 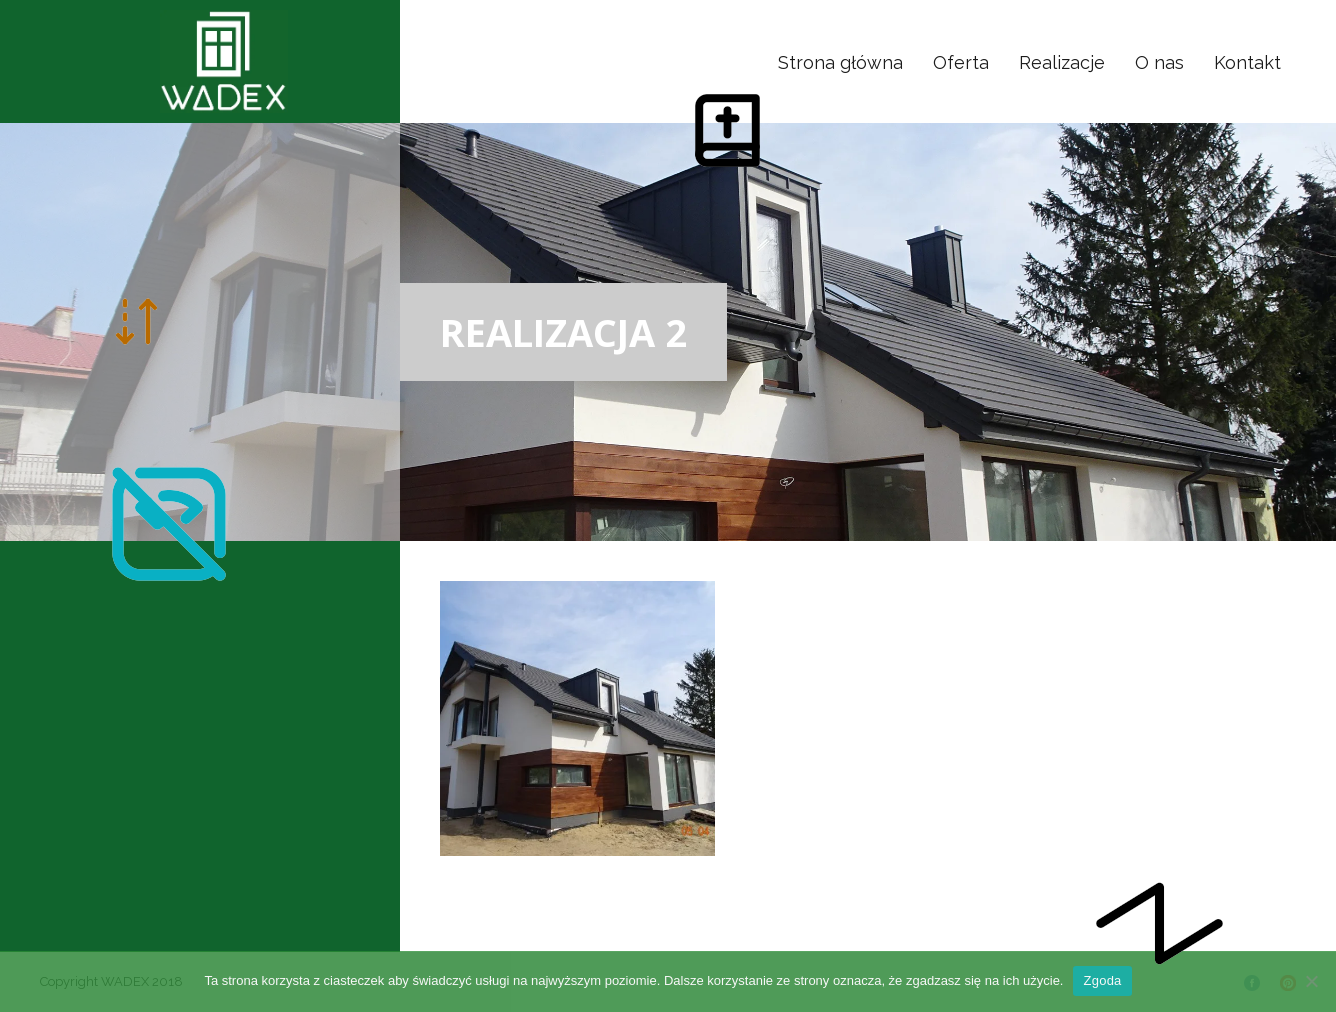 I want to click on select sawtooth waveform for audio synthesis, so click(x=1159, y=923).